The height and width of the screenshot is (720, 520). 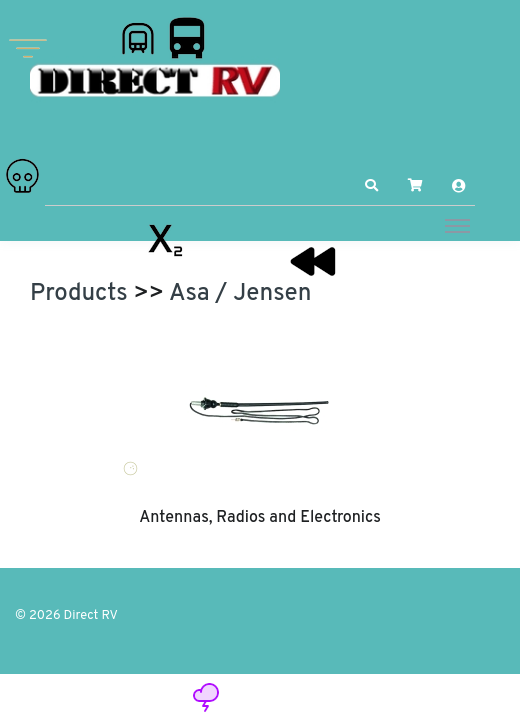 What do you see at coordinates (22, 176) in the screenshot?
I see `indicates dangerous or harmful content` at bounding box center [22, 176].